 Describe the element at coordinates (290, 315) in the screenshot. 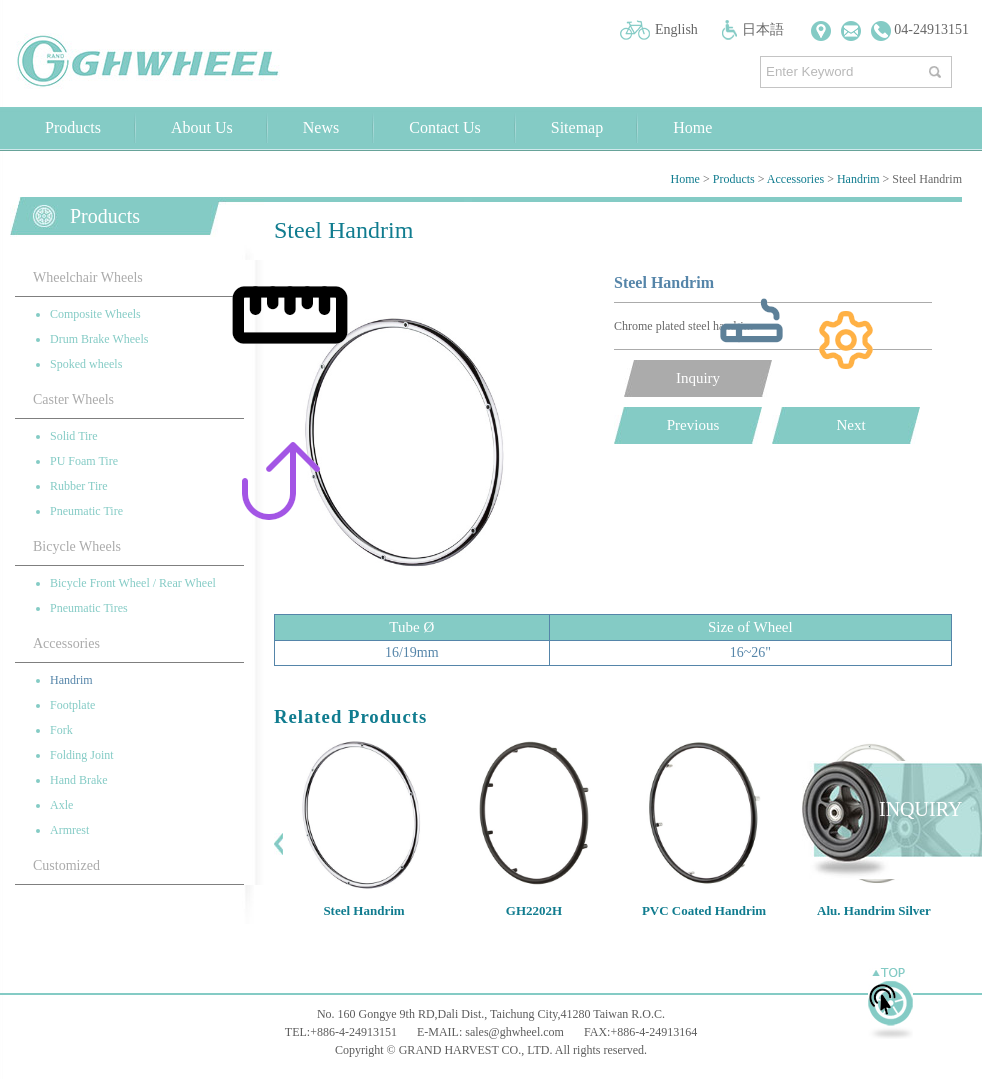

I see `measure dimensions or distances` at that location.